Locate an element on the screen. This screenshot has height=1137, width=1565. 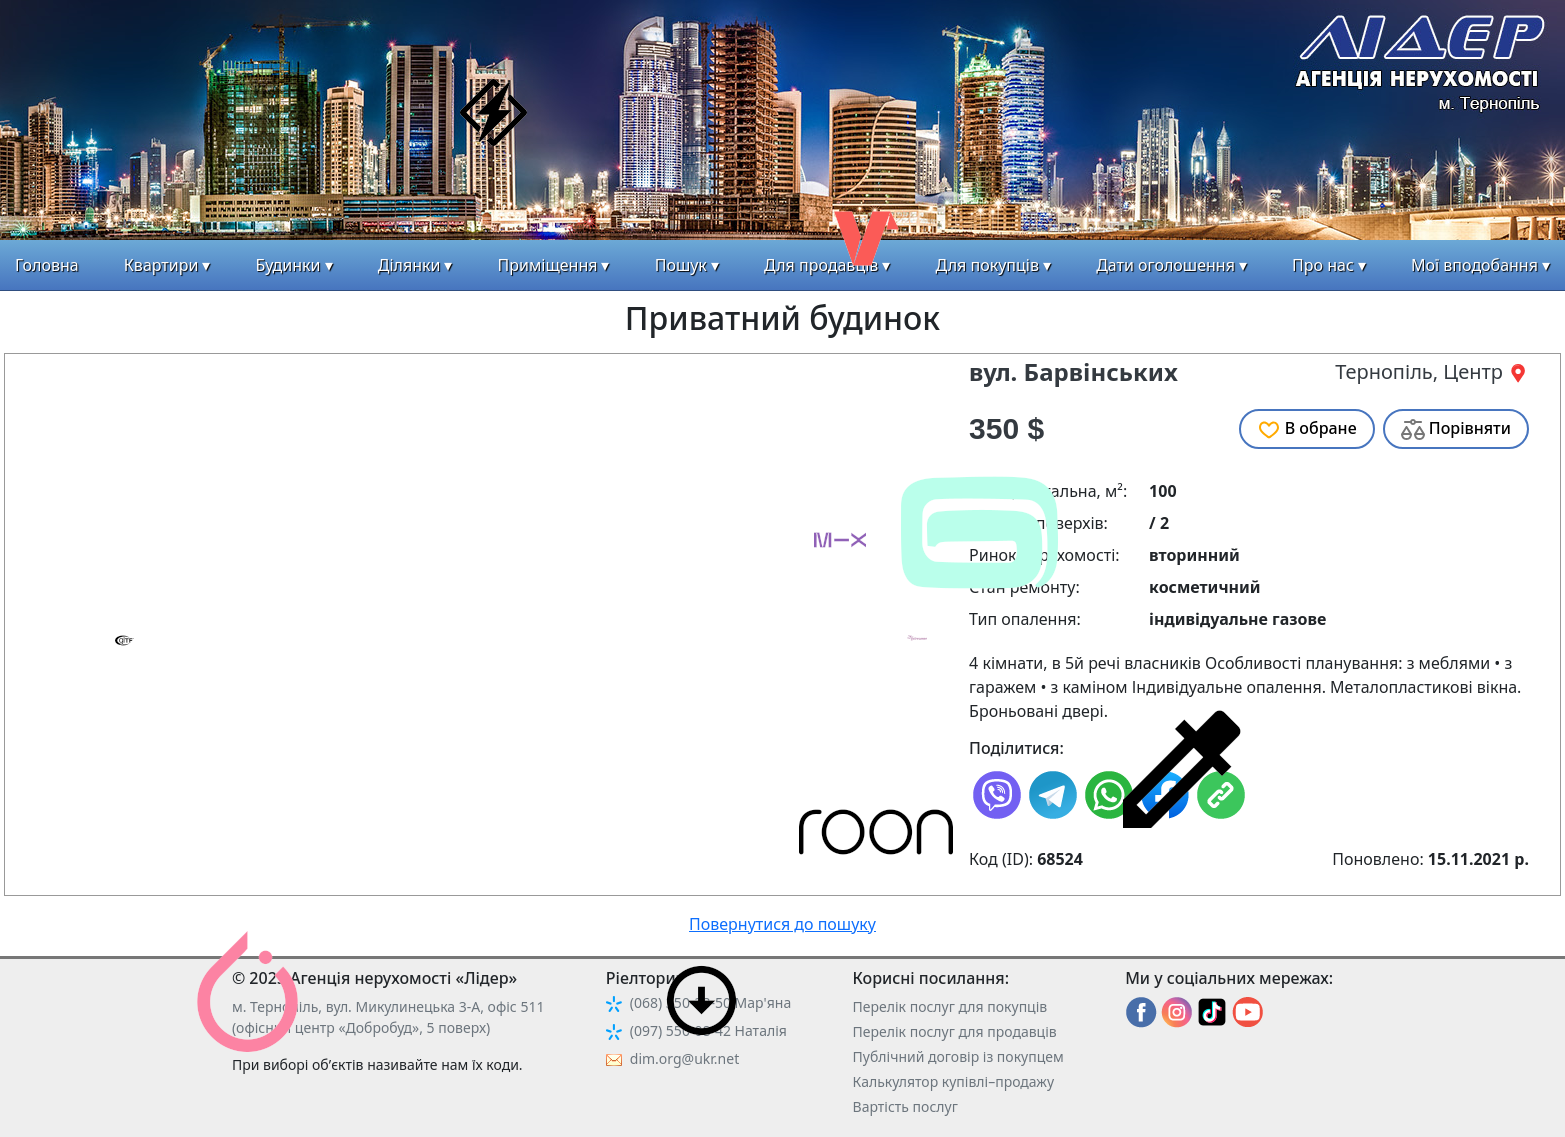
glTF file format logo is located at coordinates (124, 640).